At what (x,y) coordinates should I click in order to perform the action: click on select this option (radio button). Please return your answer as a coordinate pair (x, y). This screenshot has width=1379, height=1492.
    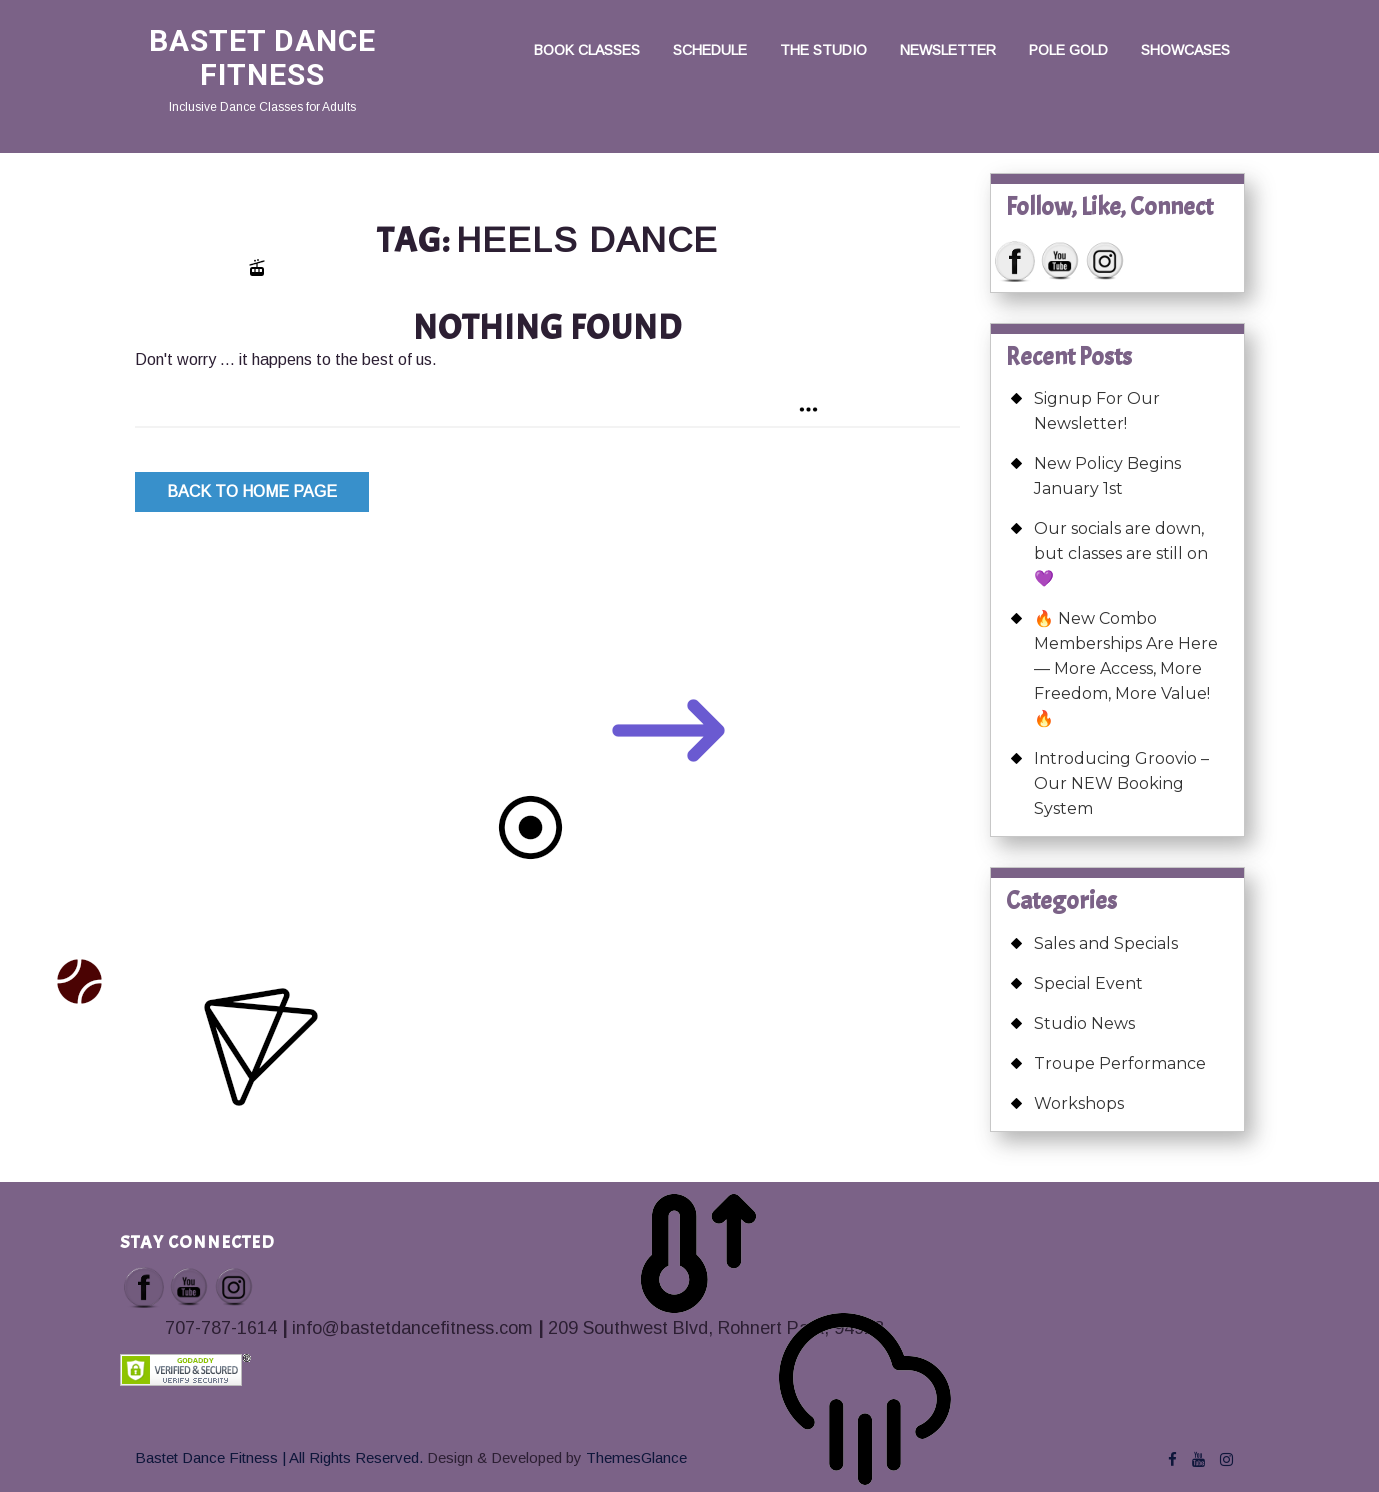
    Looking at the image, I should click on (530, 827).